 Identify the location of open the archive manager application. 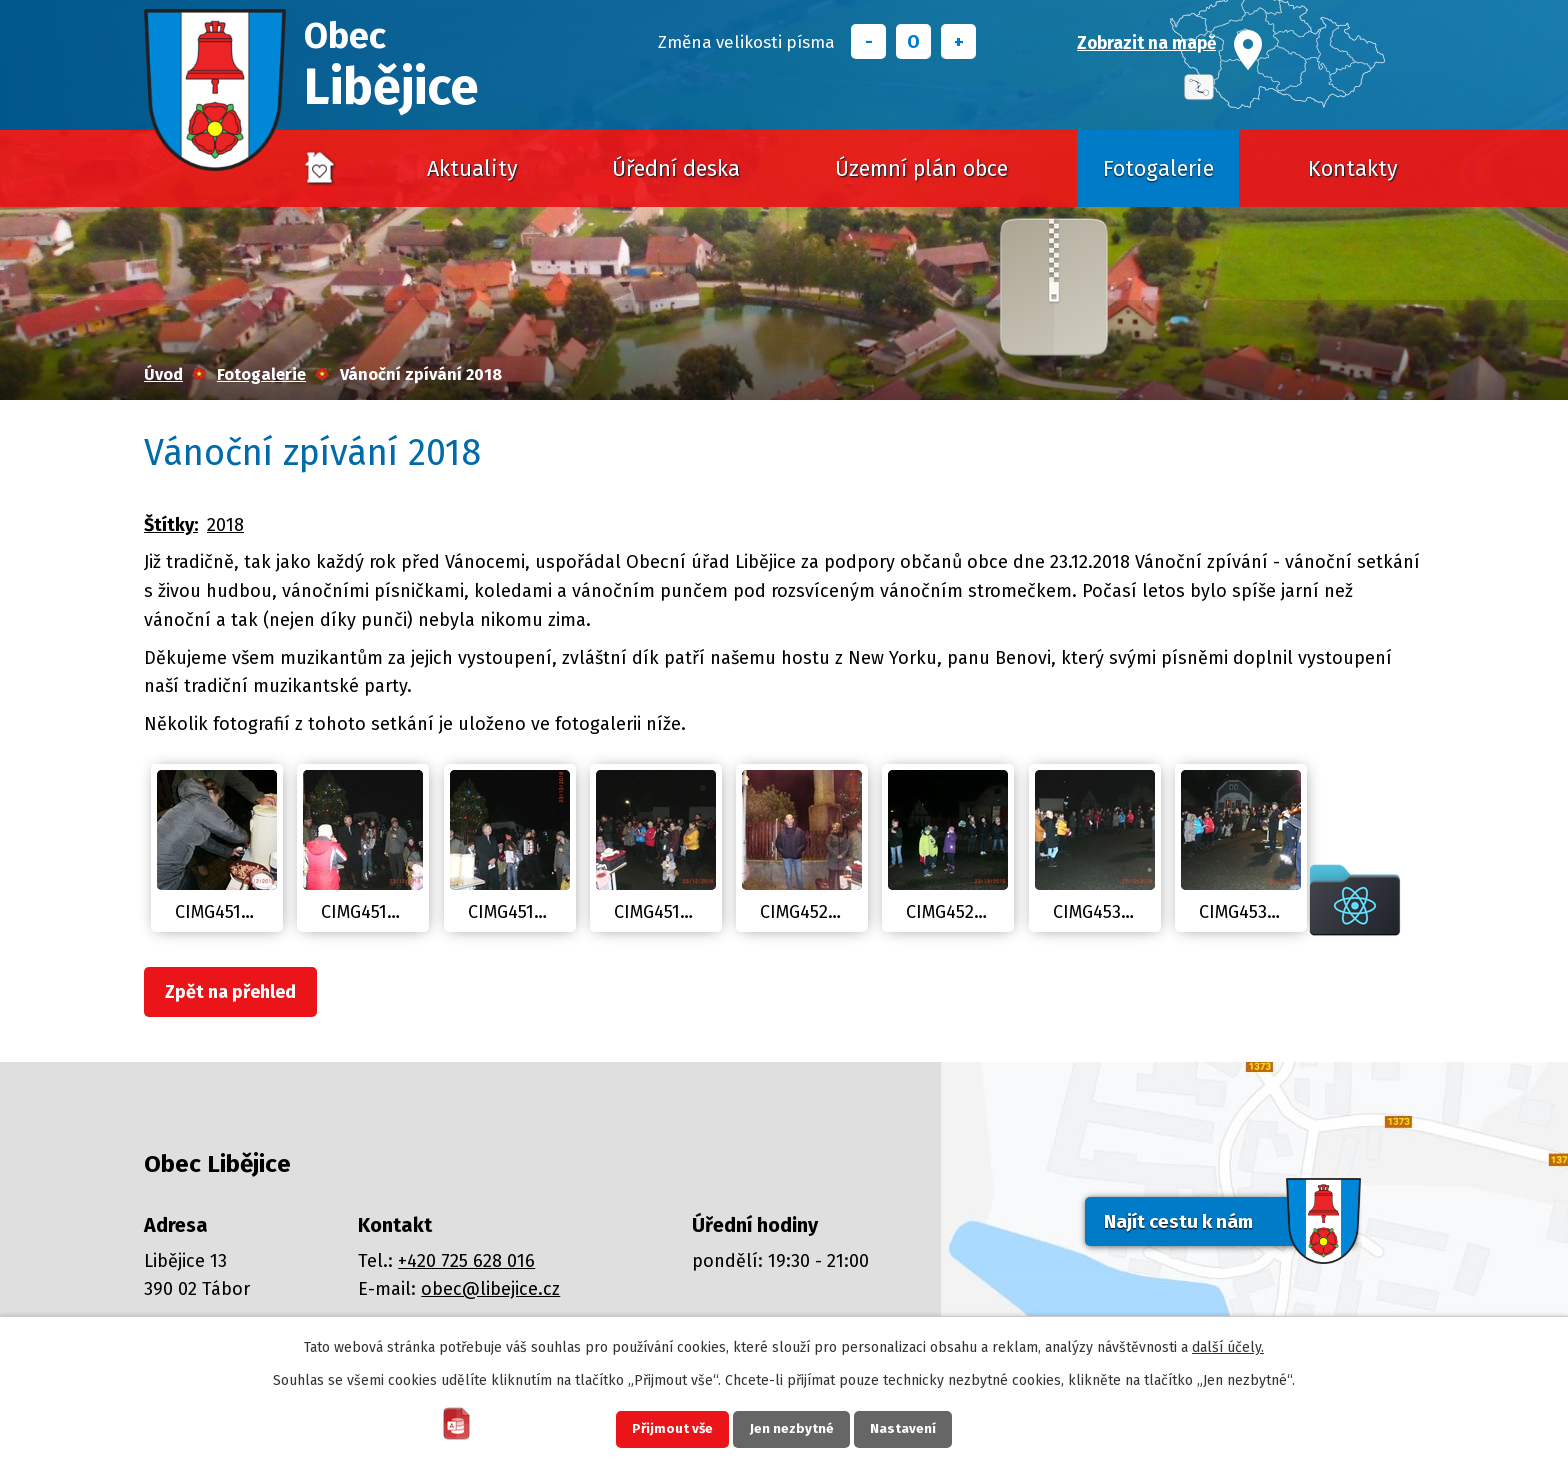
(1054, 287).